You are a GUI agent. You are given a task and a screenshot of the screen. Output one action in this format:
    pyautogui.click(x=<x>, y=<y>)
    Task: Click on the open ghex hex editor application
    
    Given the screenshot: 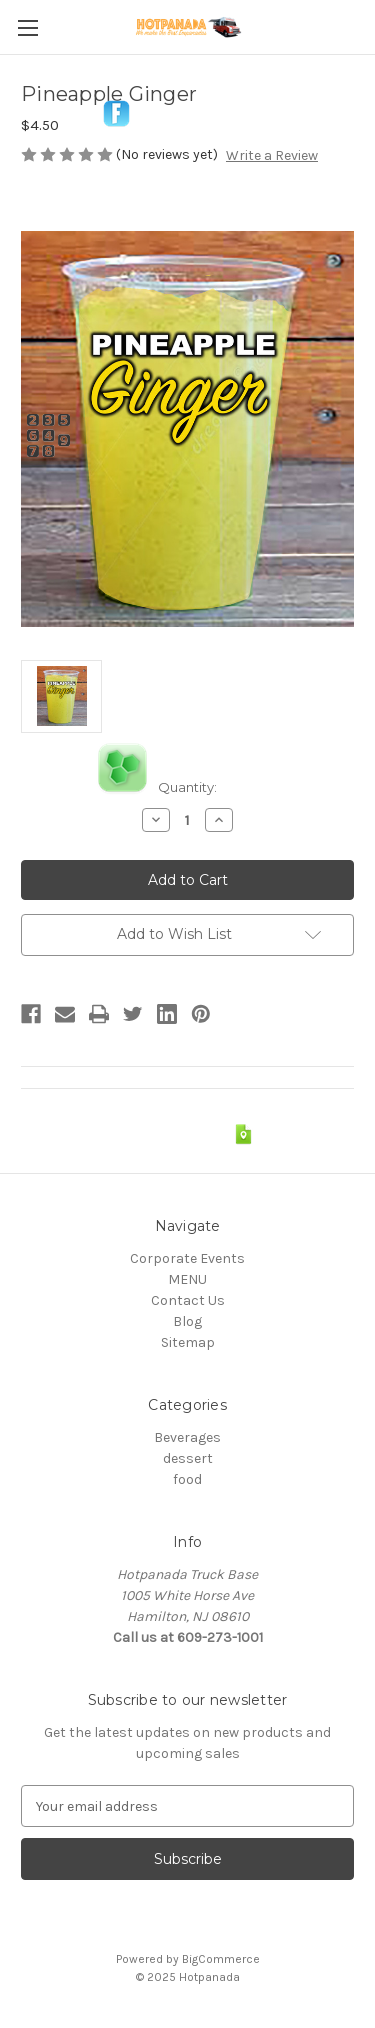 What is the action you would take?
    pyautogui.click(x=122, y=767)
    